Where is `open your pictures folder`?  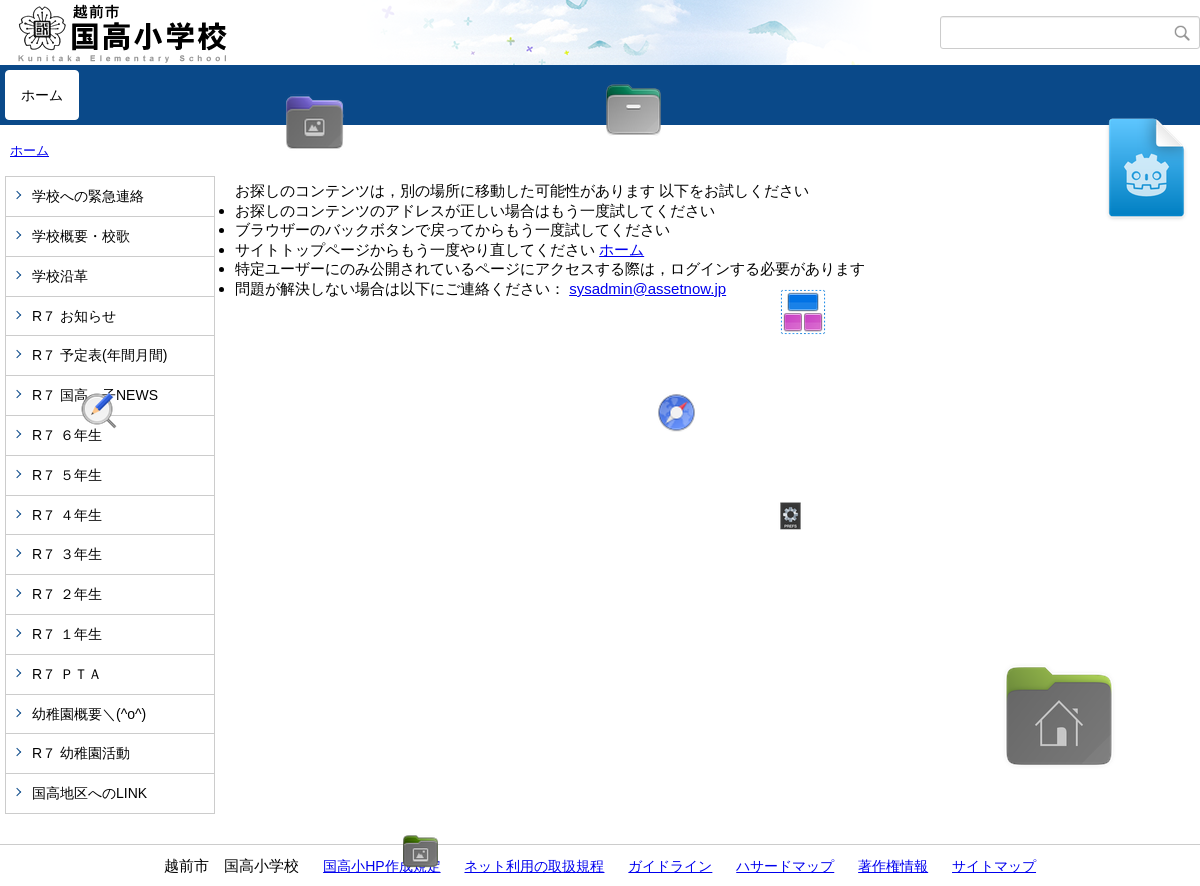
open your pictures folder is located at coordinates (420, 850).